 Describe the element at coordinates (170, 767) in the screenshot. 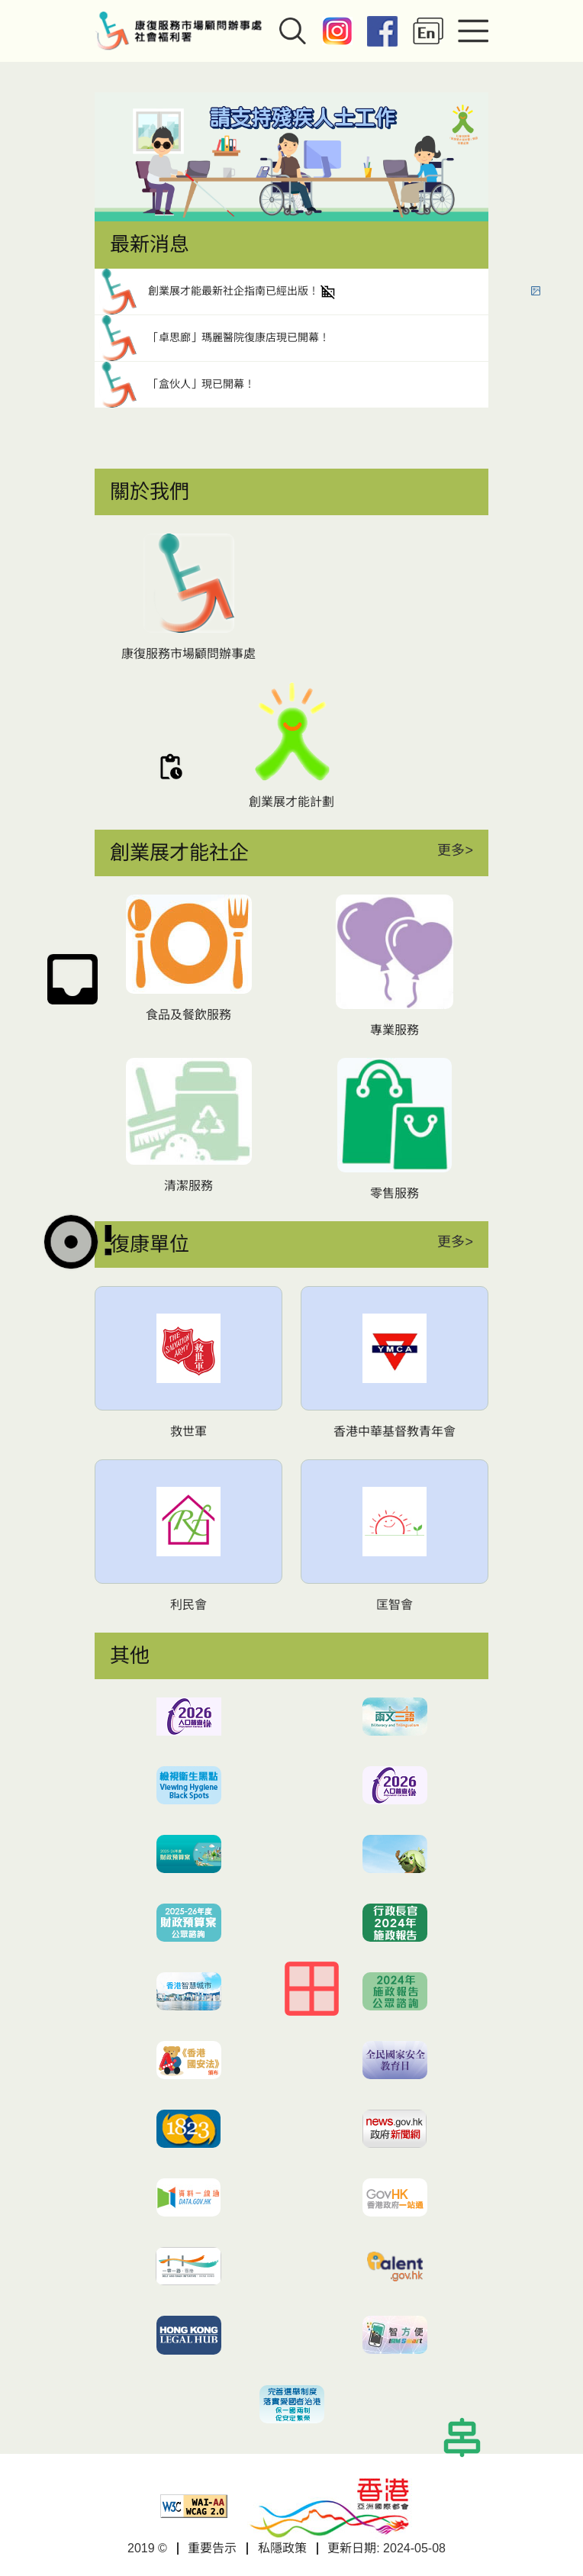

I see `view tasks awaiting completion` at that location.